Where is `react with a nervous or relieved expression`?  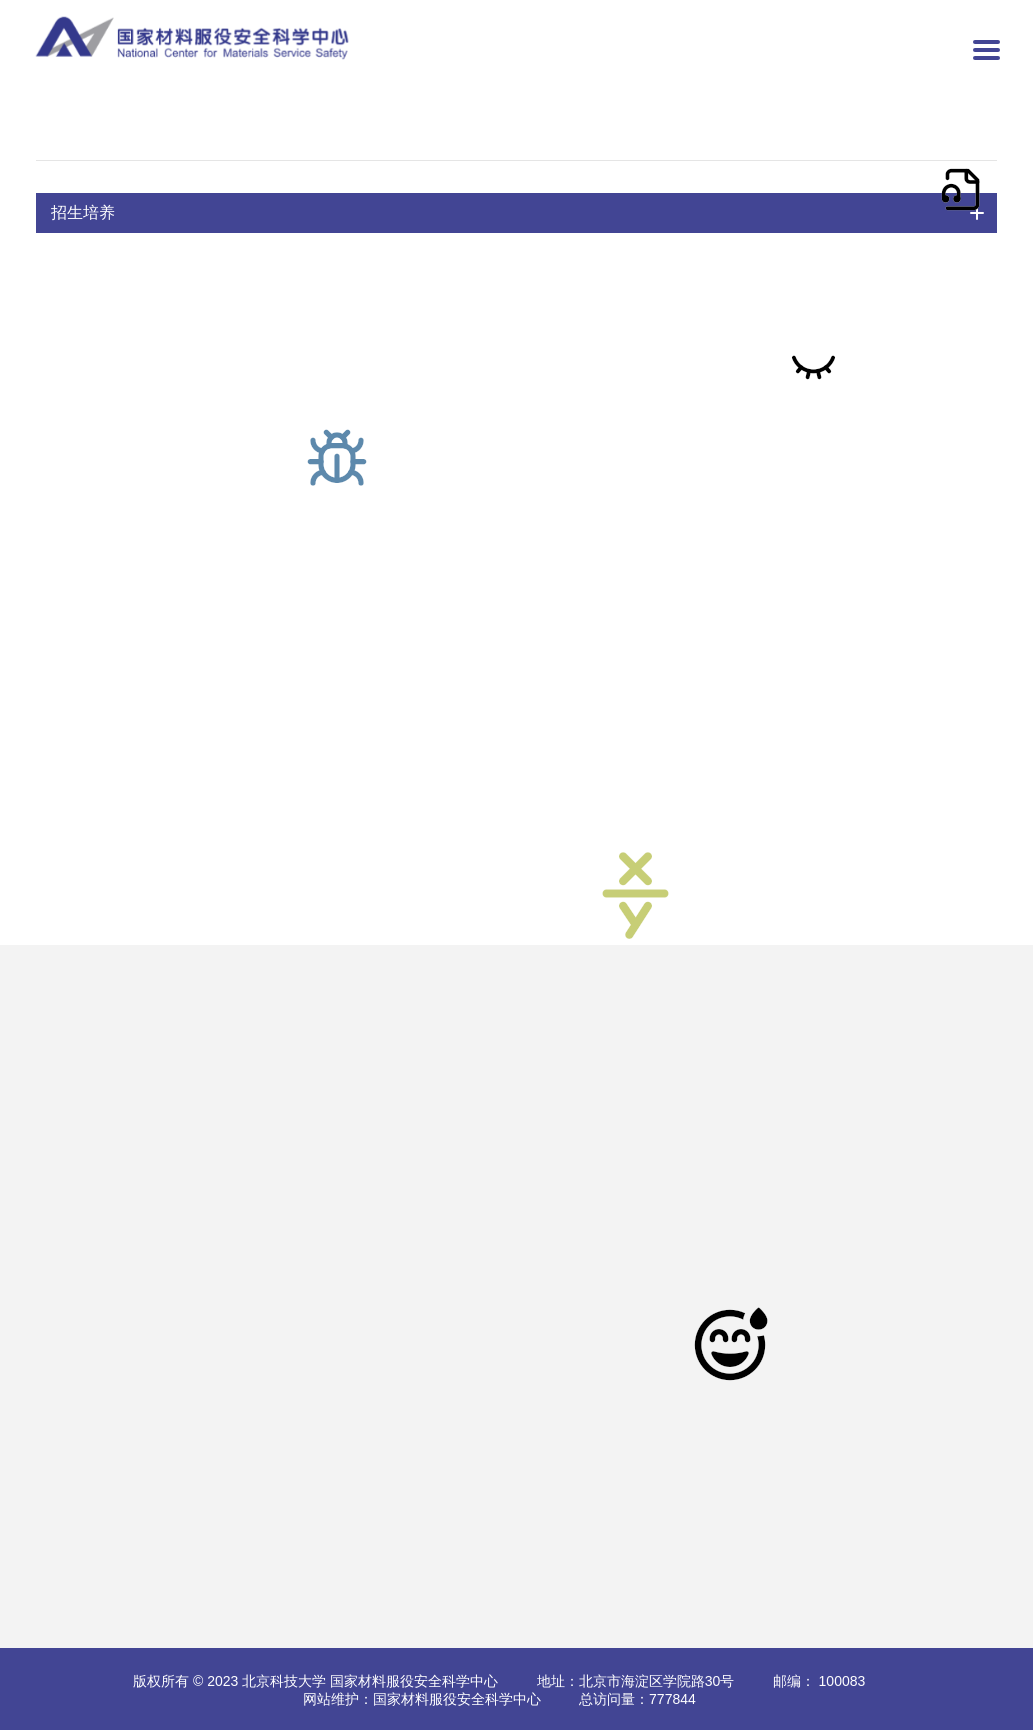 react with a nervous or relieved expression is located at coordinates (730, 1345).